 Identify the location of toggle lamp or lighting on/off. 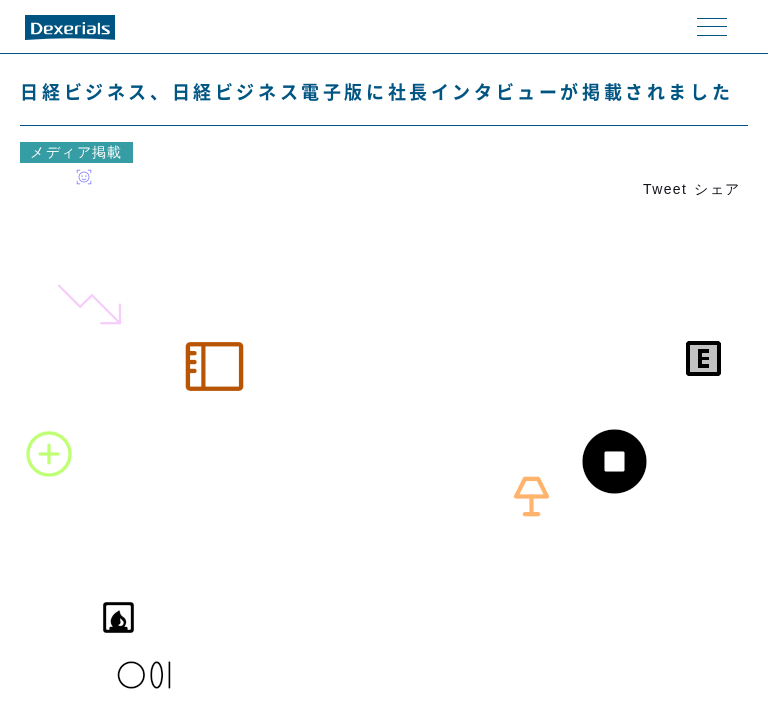
(531, 496).